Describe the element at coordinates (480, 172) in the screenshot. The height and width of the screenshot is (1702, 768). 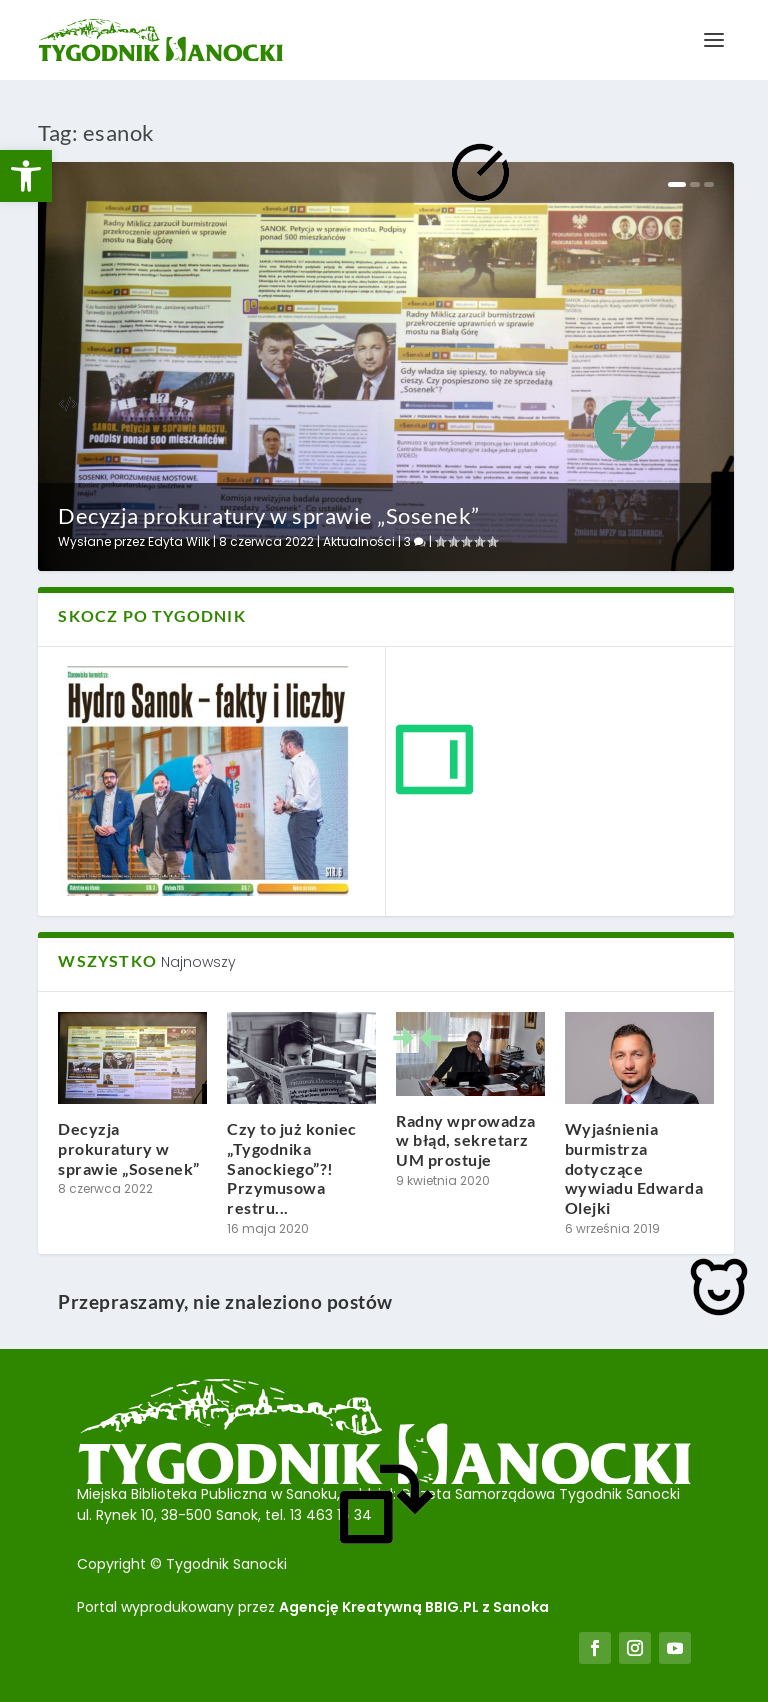
I see `access navigation or compass features` at that location.